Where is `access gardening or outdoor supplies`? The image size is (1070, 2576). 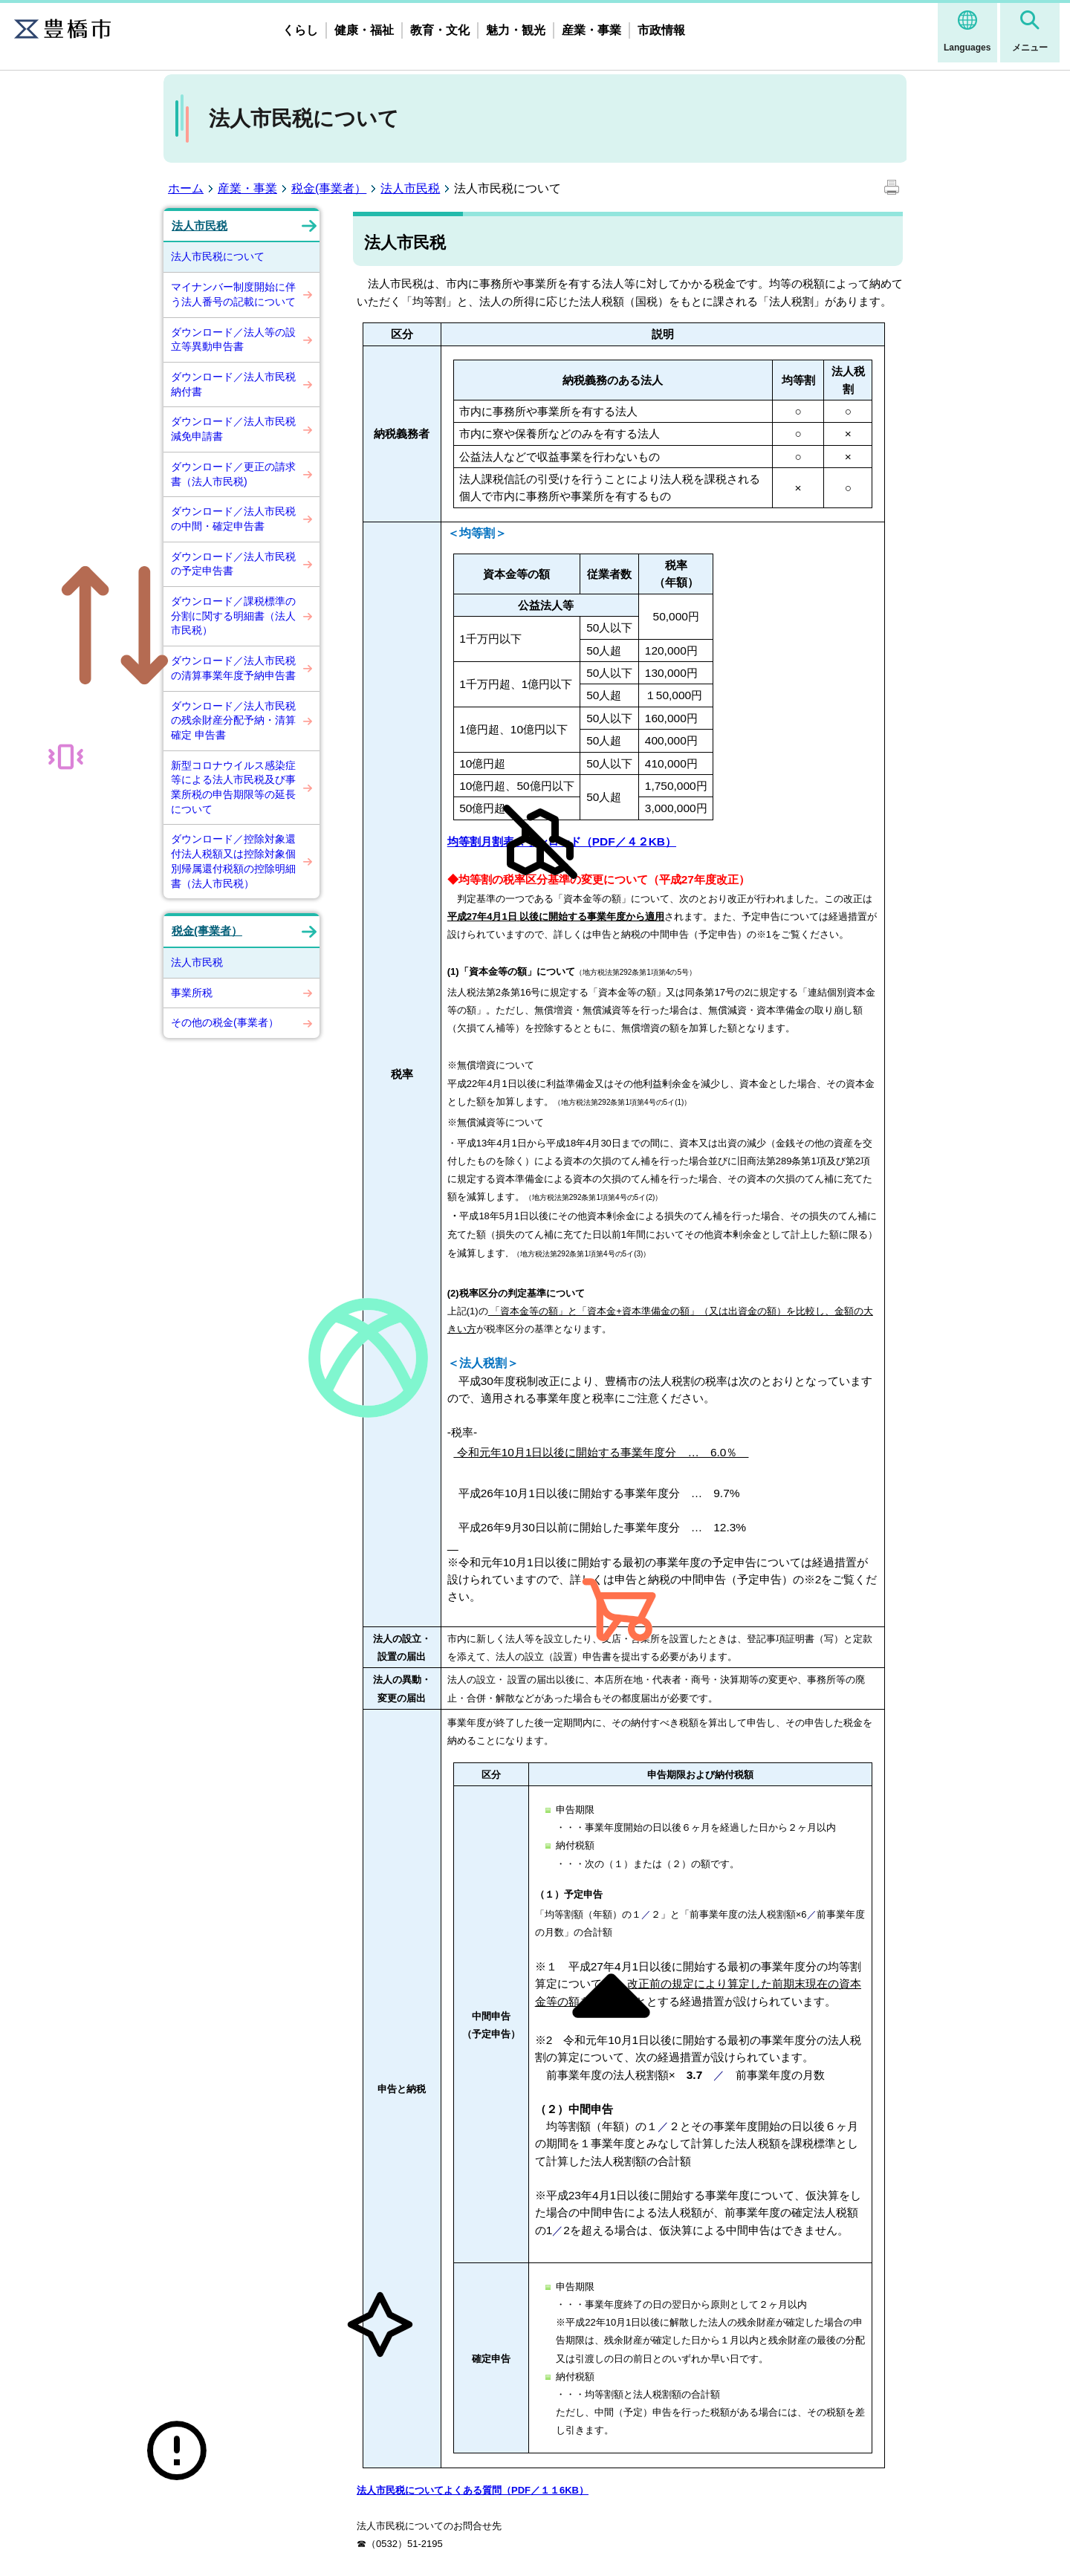 access gardening or outdoor supplies is located at coordinates (620, 1609).